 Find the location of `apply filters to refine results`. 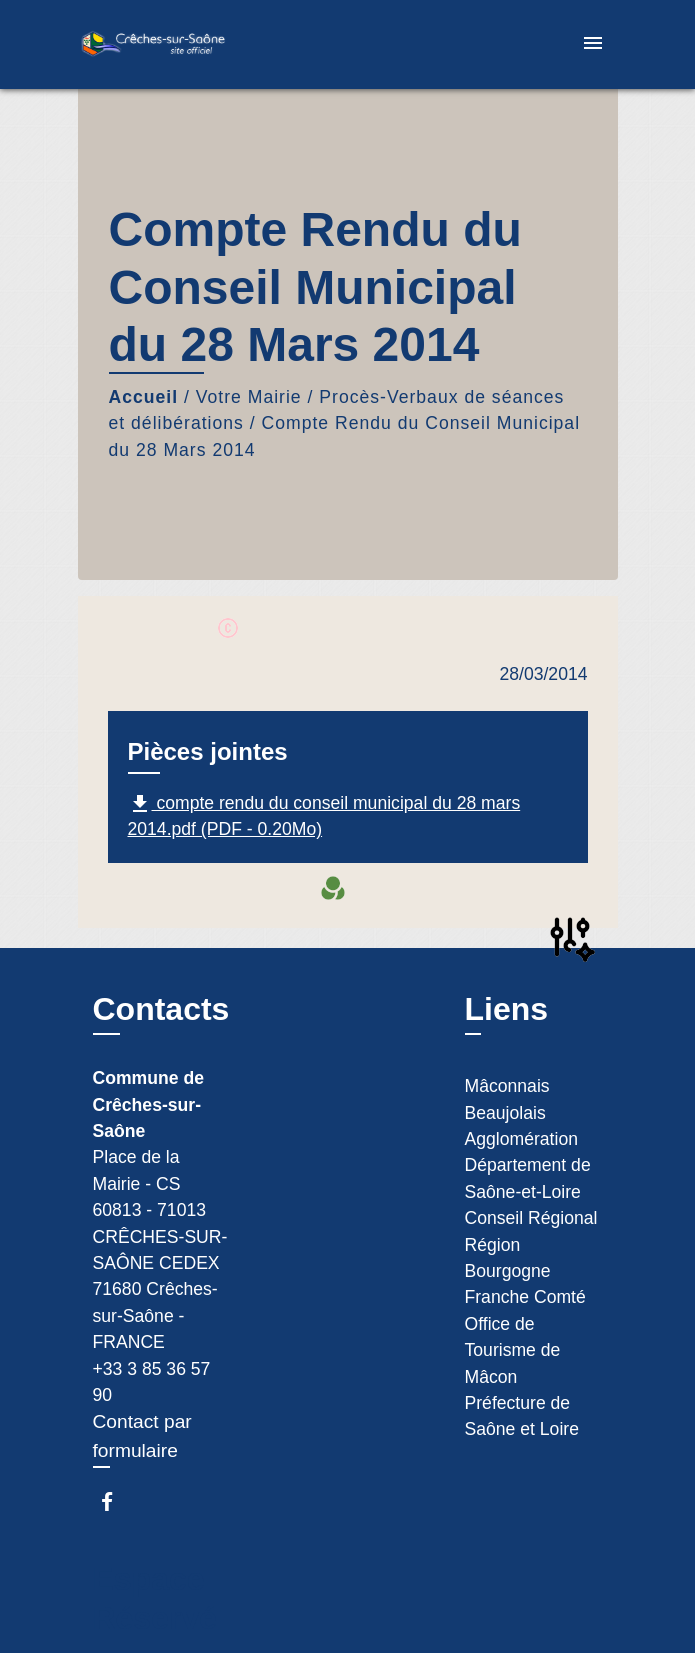

apply filters to refine results is located at coordinates (333, 888).